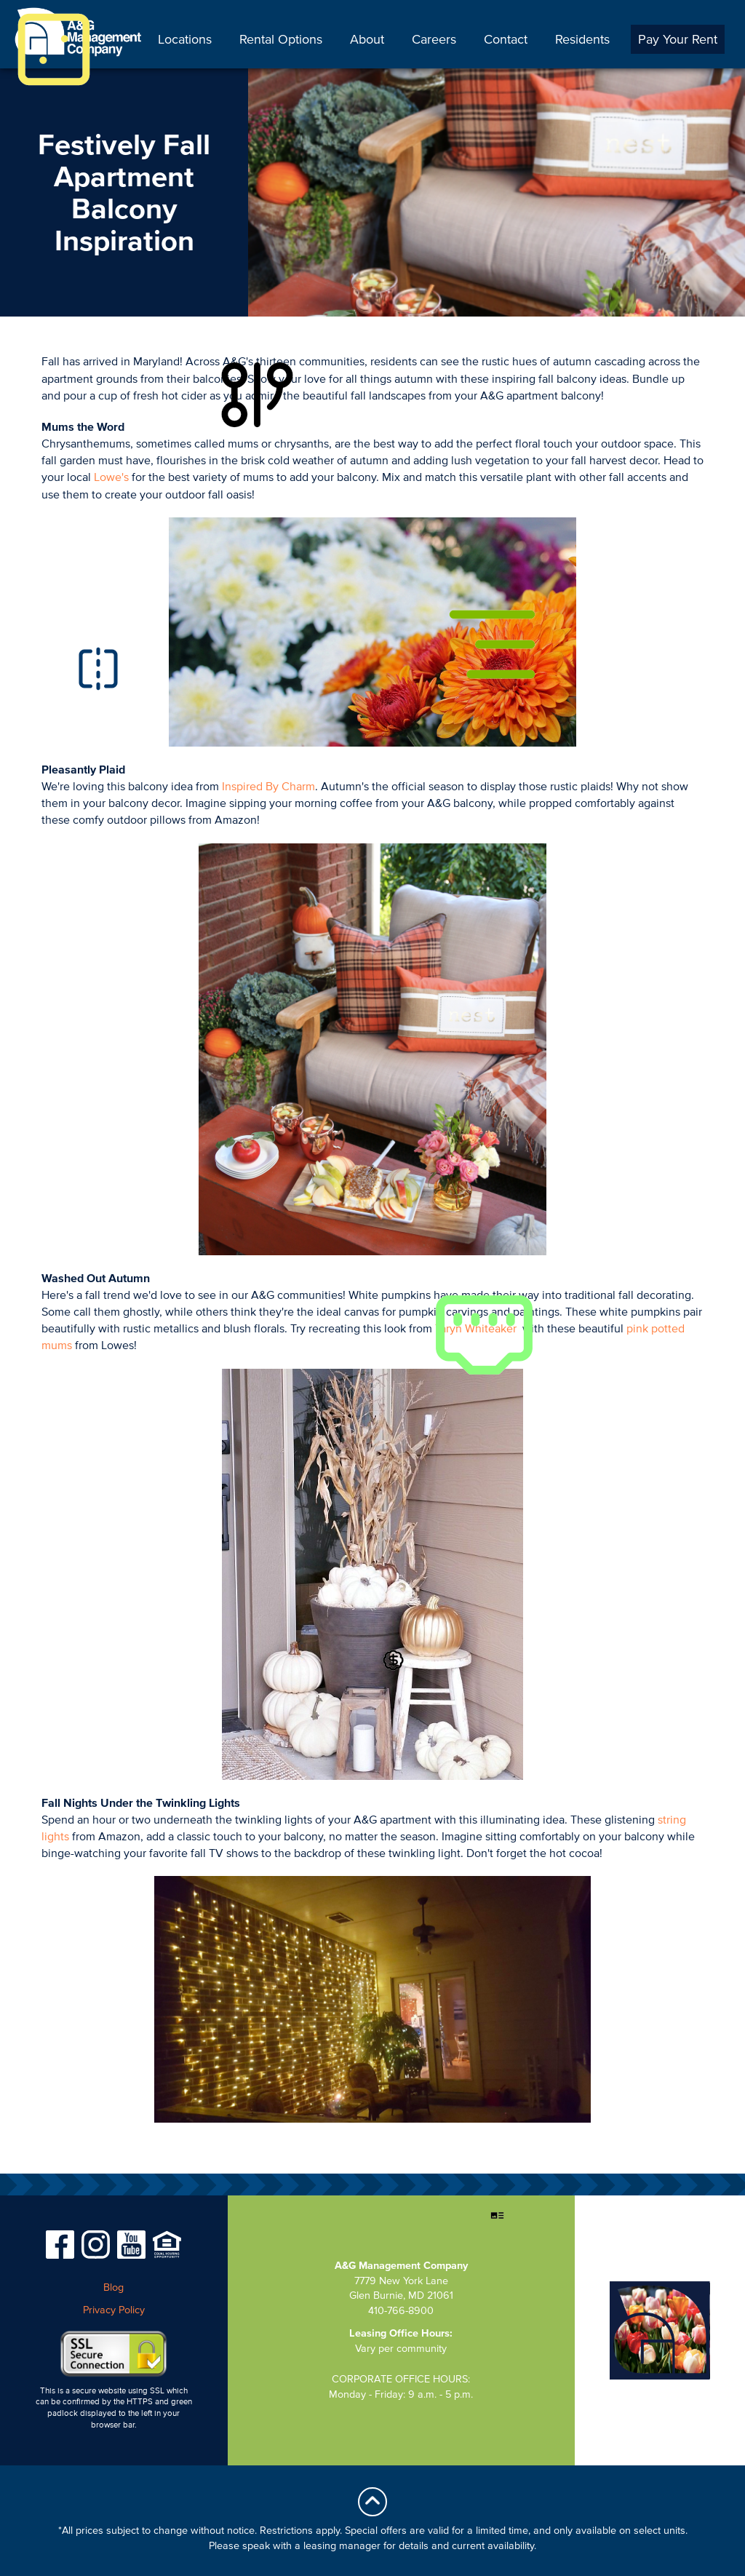 Image resolution: width=745 pixels, height=2576 pixels. What do you see at coordinates (393, 1660) in the screenshot?
I see `view pricing or payment options` at bounding box center [393, 1660].